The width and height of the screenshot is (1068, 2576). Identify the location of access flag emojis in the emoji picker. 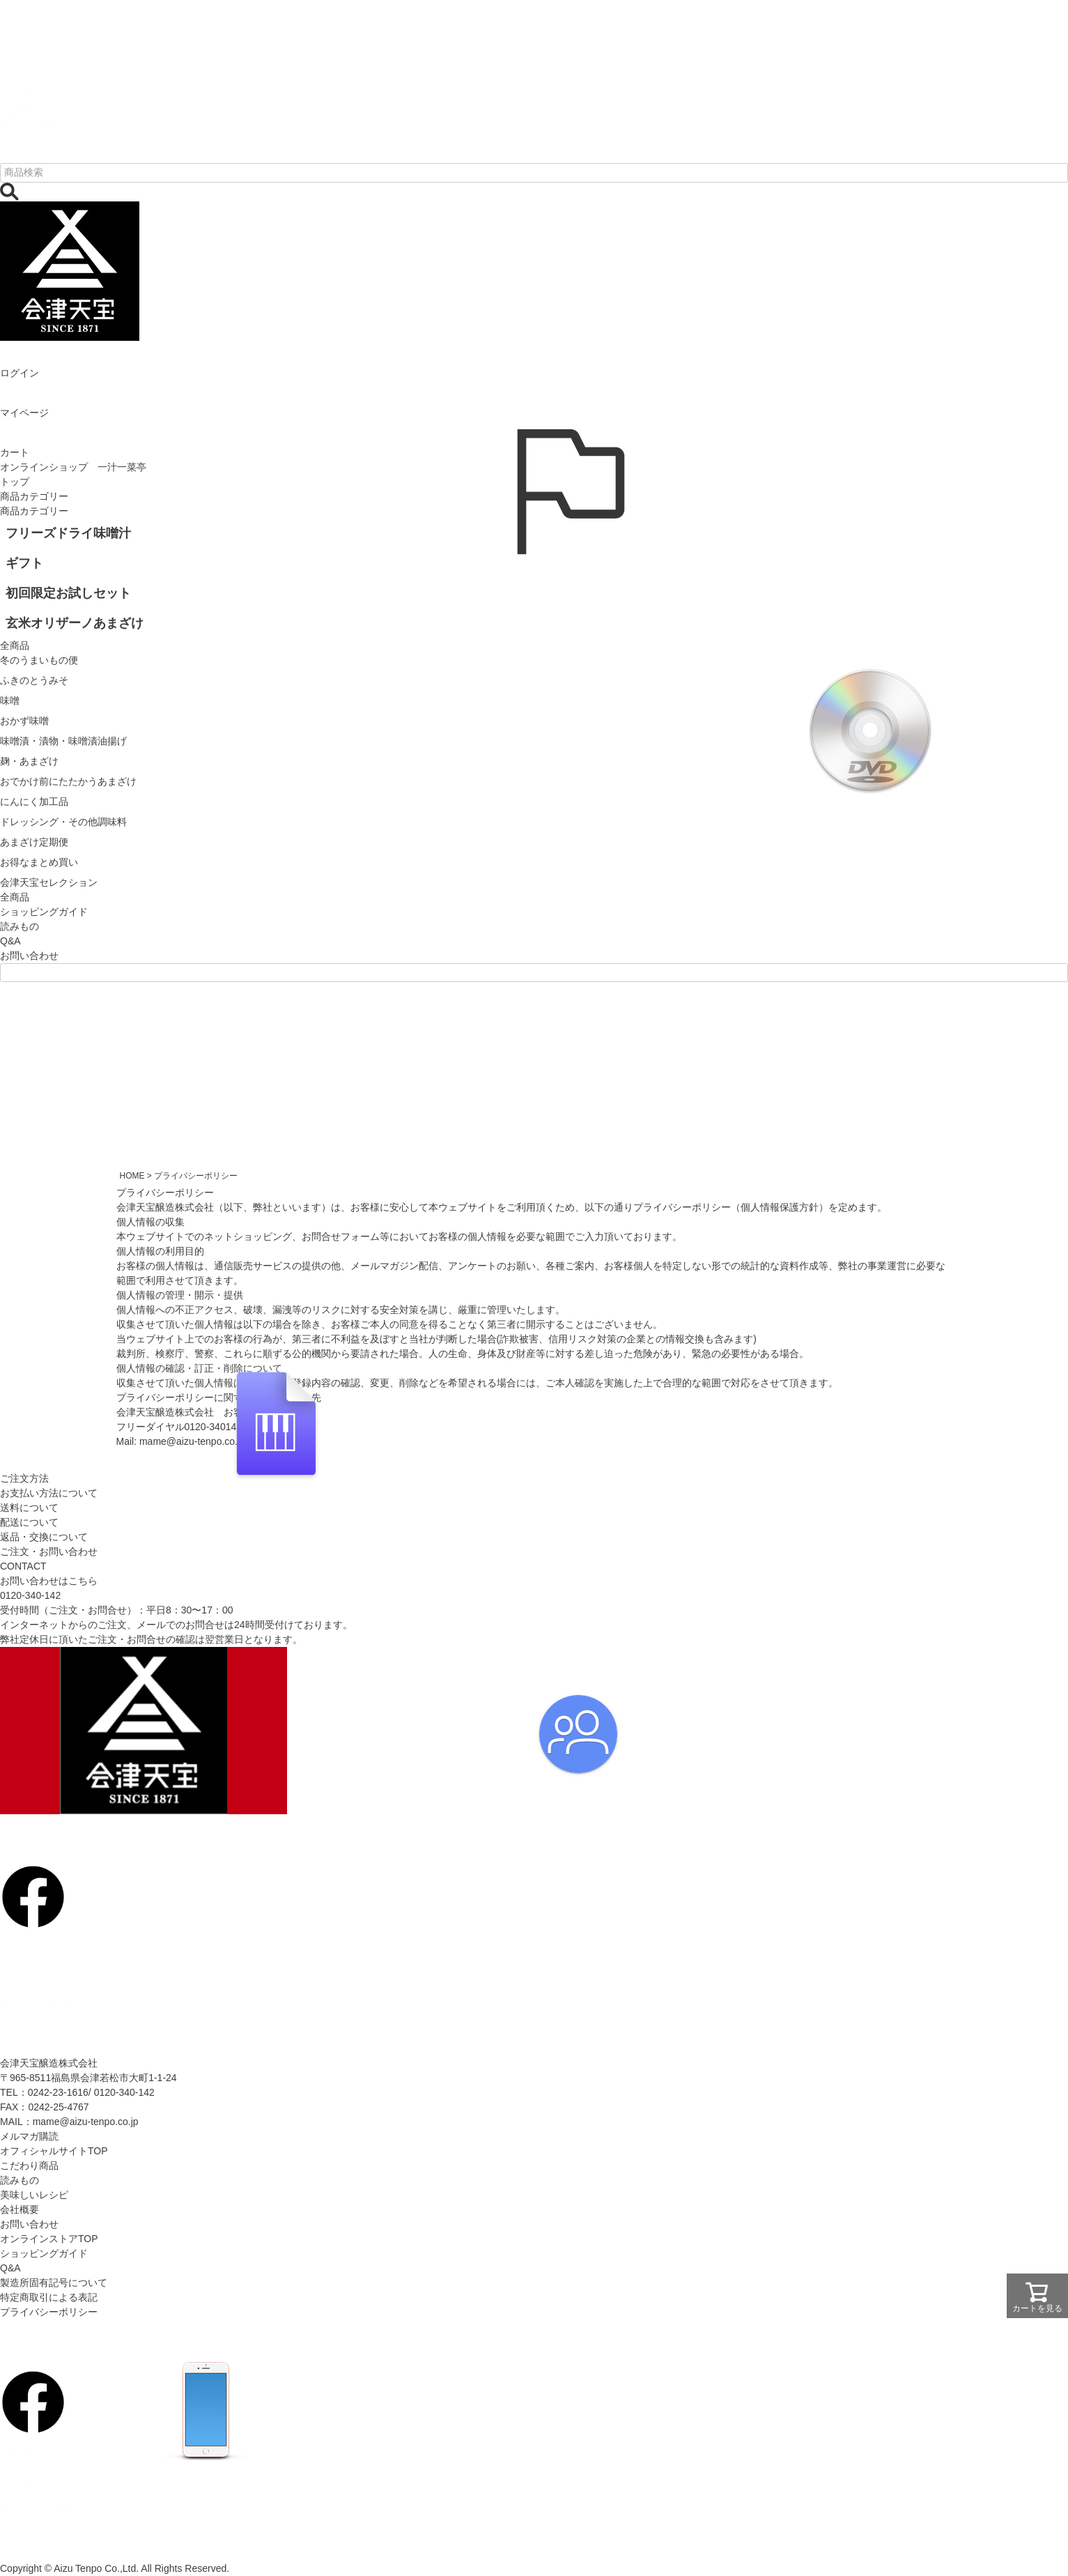
(571, 491).